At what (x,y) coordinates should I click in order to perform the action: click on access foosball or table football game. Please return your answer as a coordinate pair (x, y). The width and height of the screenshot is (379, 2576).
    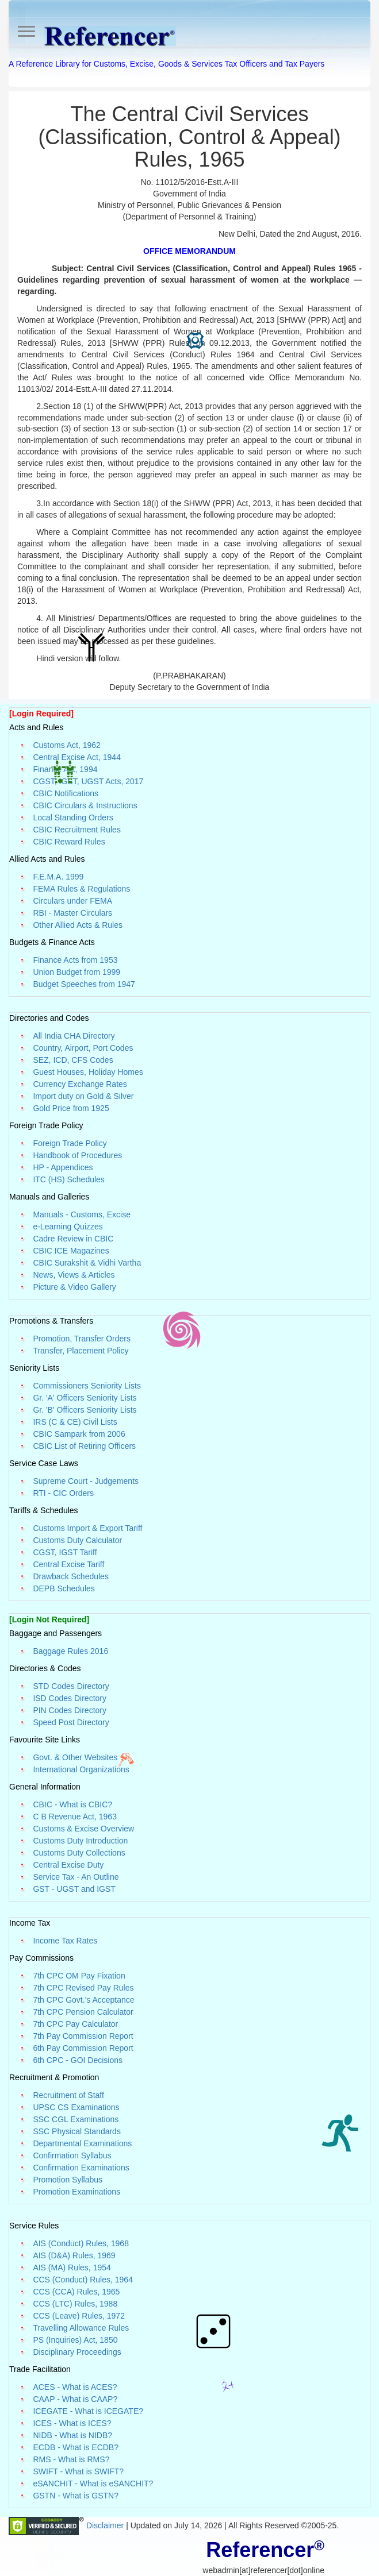
    Looking at the image, I should click on (63, 772).